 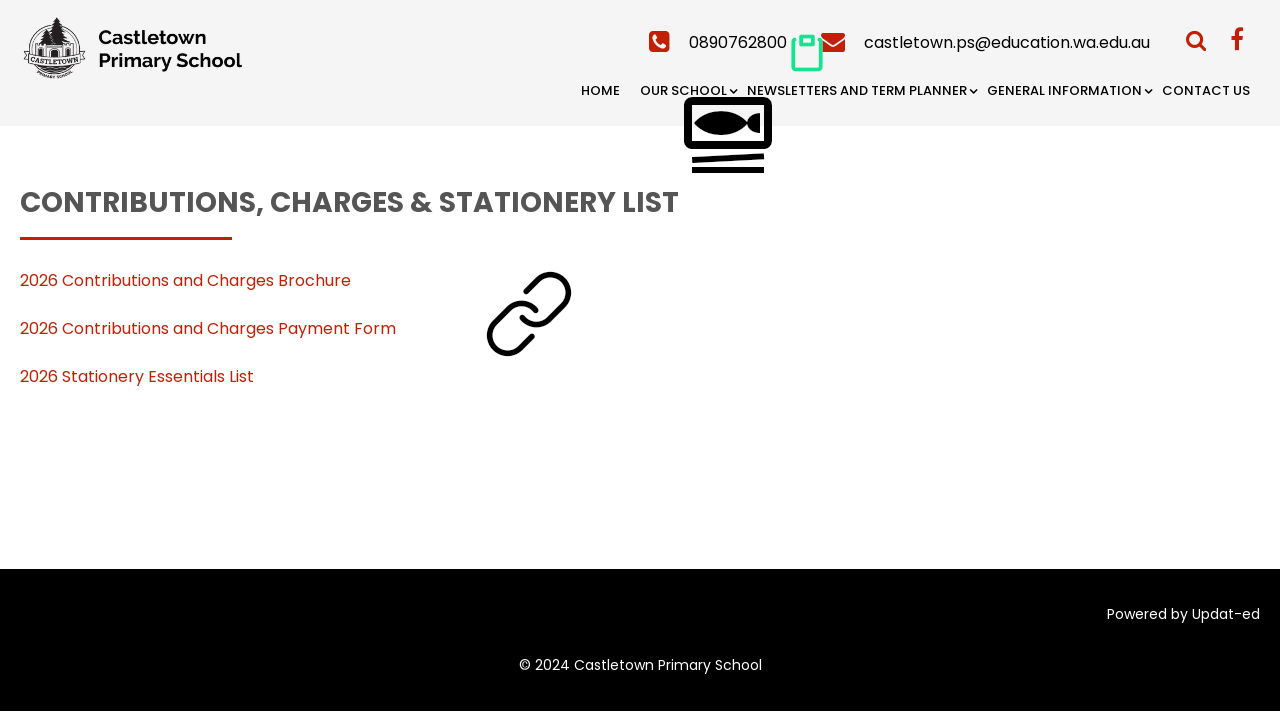 I want to click on copy or share a link, so click(x=529, y=314).